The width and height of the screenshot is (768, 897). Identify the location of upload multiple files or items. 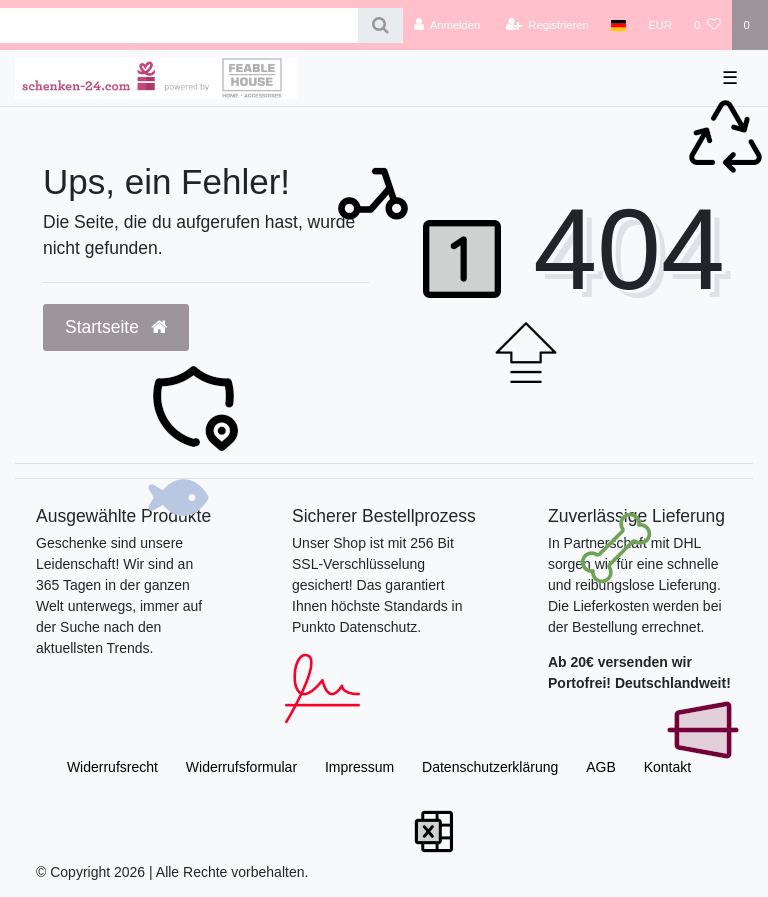
(526, 355).